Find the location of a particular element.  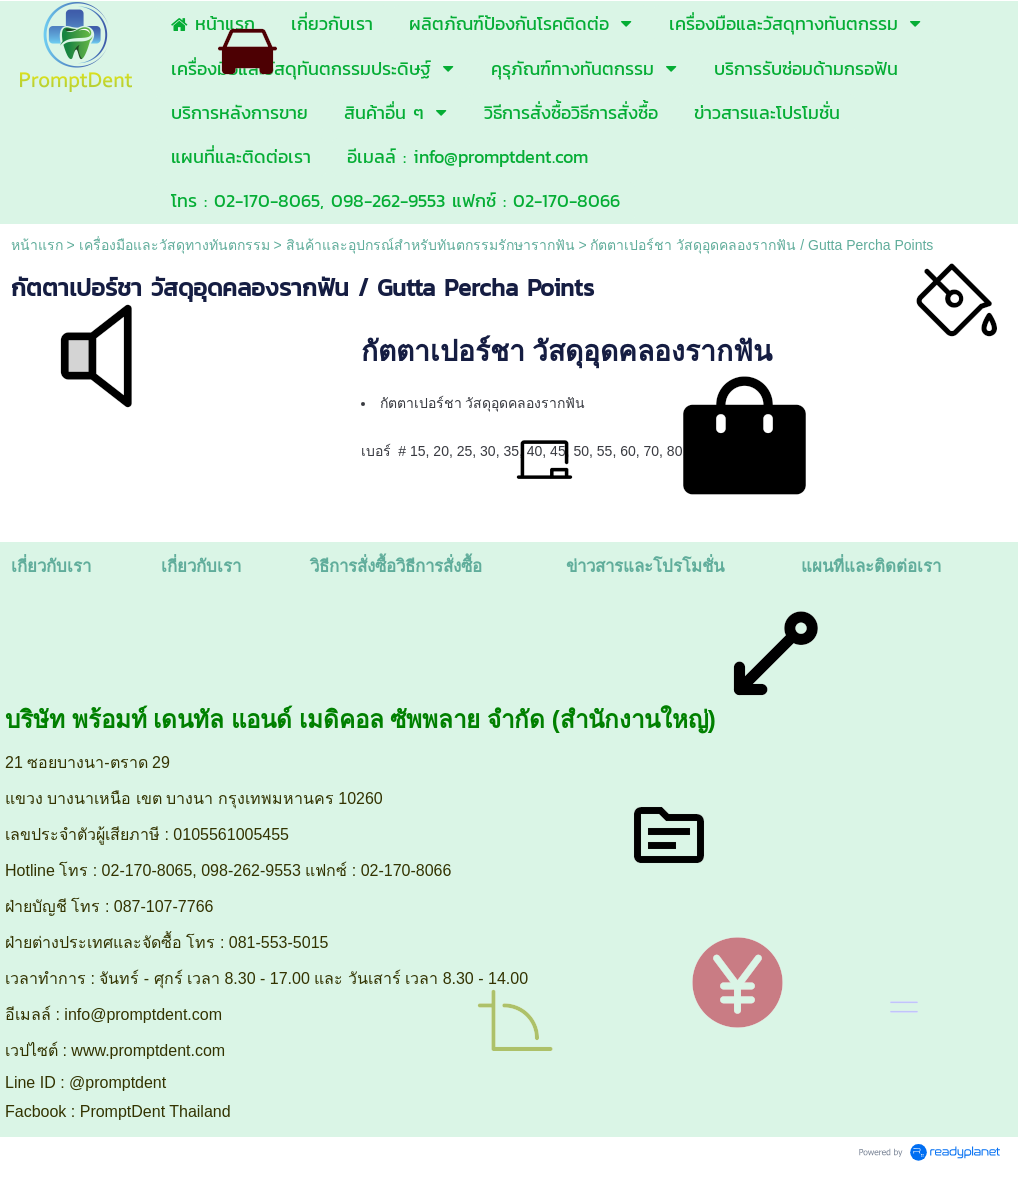

measure or adjust angle settings is located at coordinates (512, 1024).